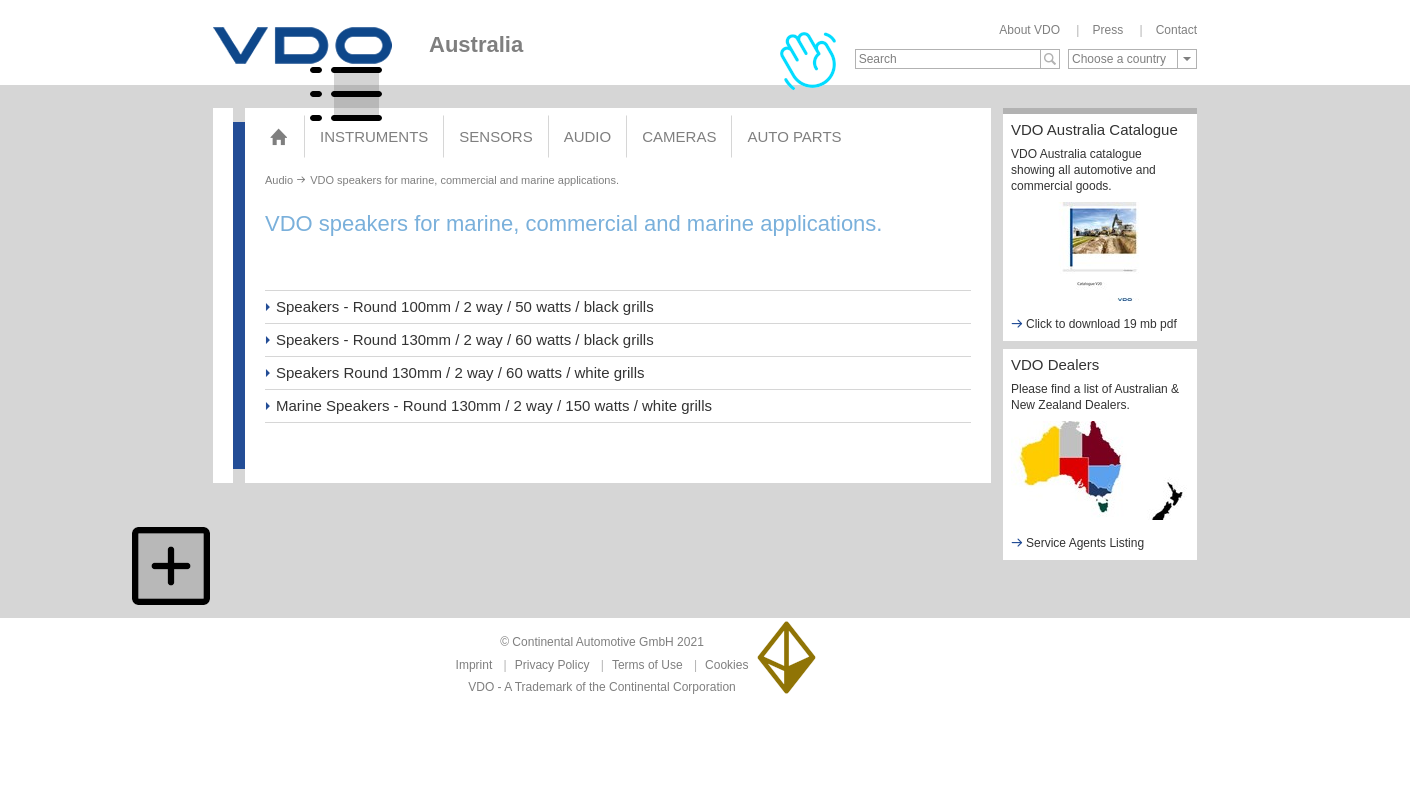 The width and height of the screenshot is (1410, 808). What do you see at coordinates (808, 60) in the screenshot?
I see `send a greeting or say hello` at bounding box center [808, 60].